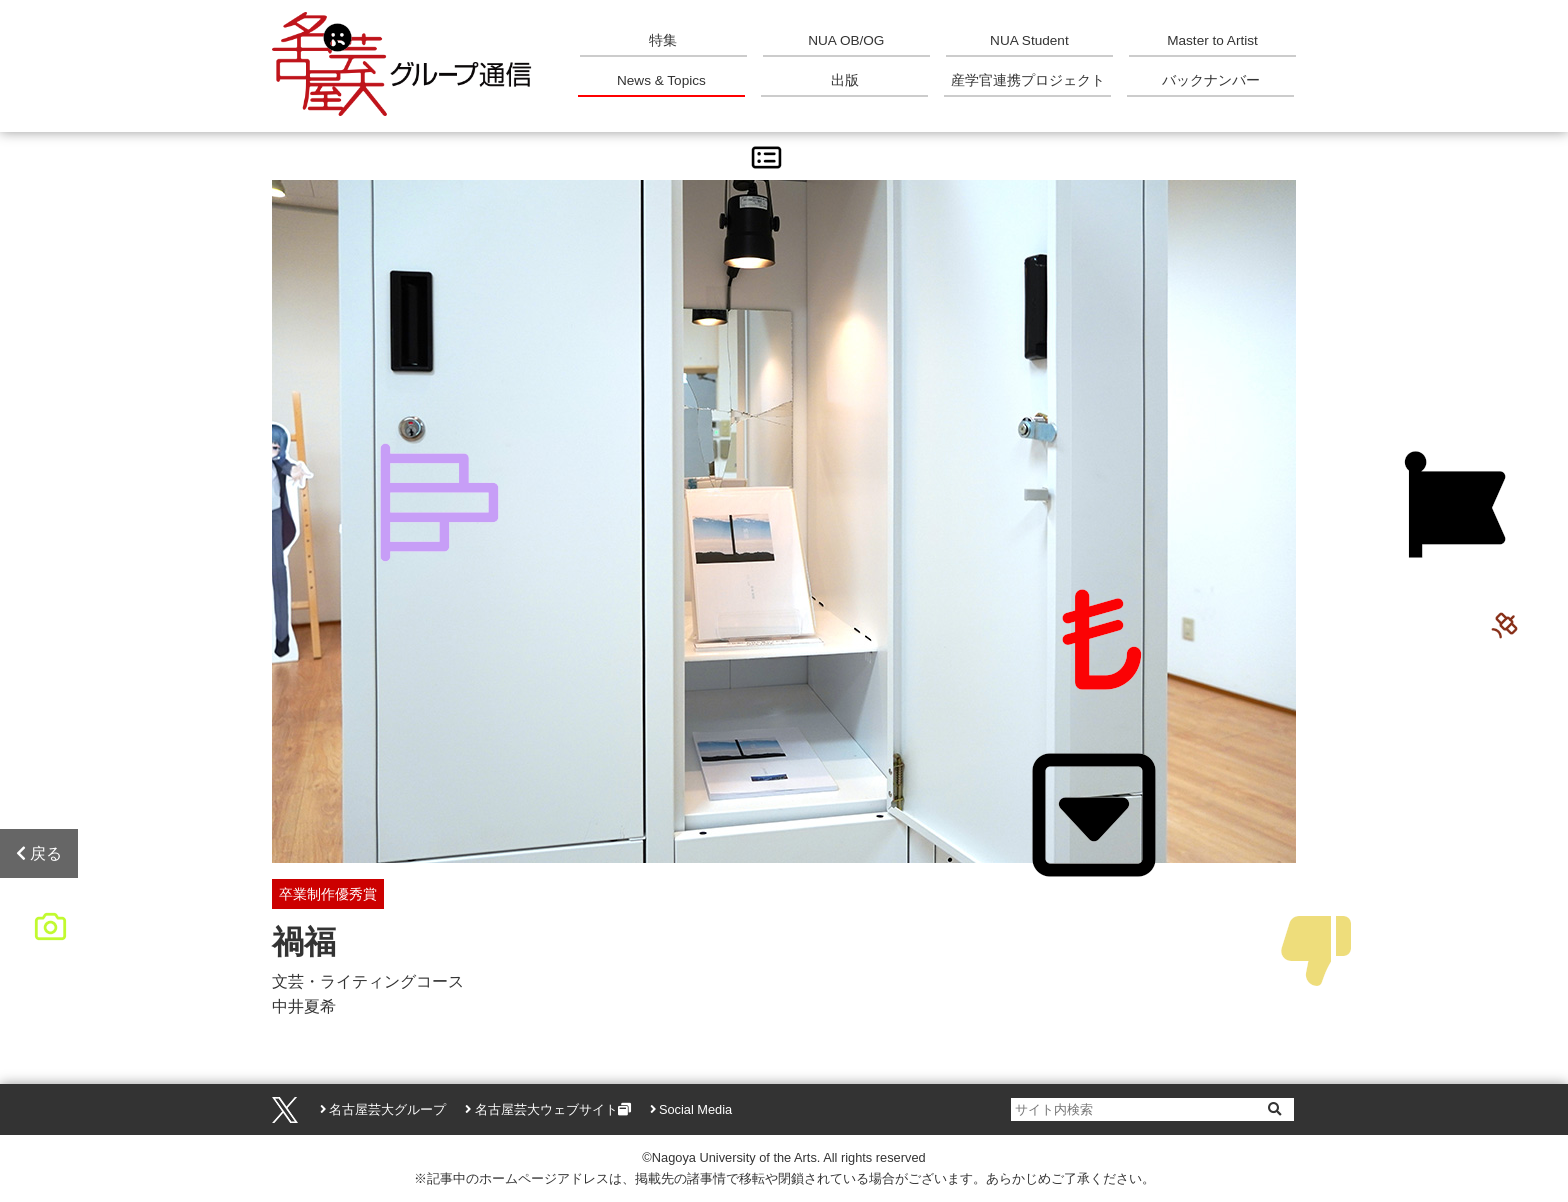 This screenshot has height=1202, width=1568. Describe the element at coordinates (1504, 625) in the screenshot. I see `access satellite connection settings` at that location.